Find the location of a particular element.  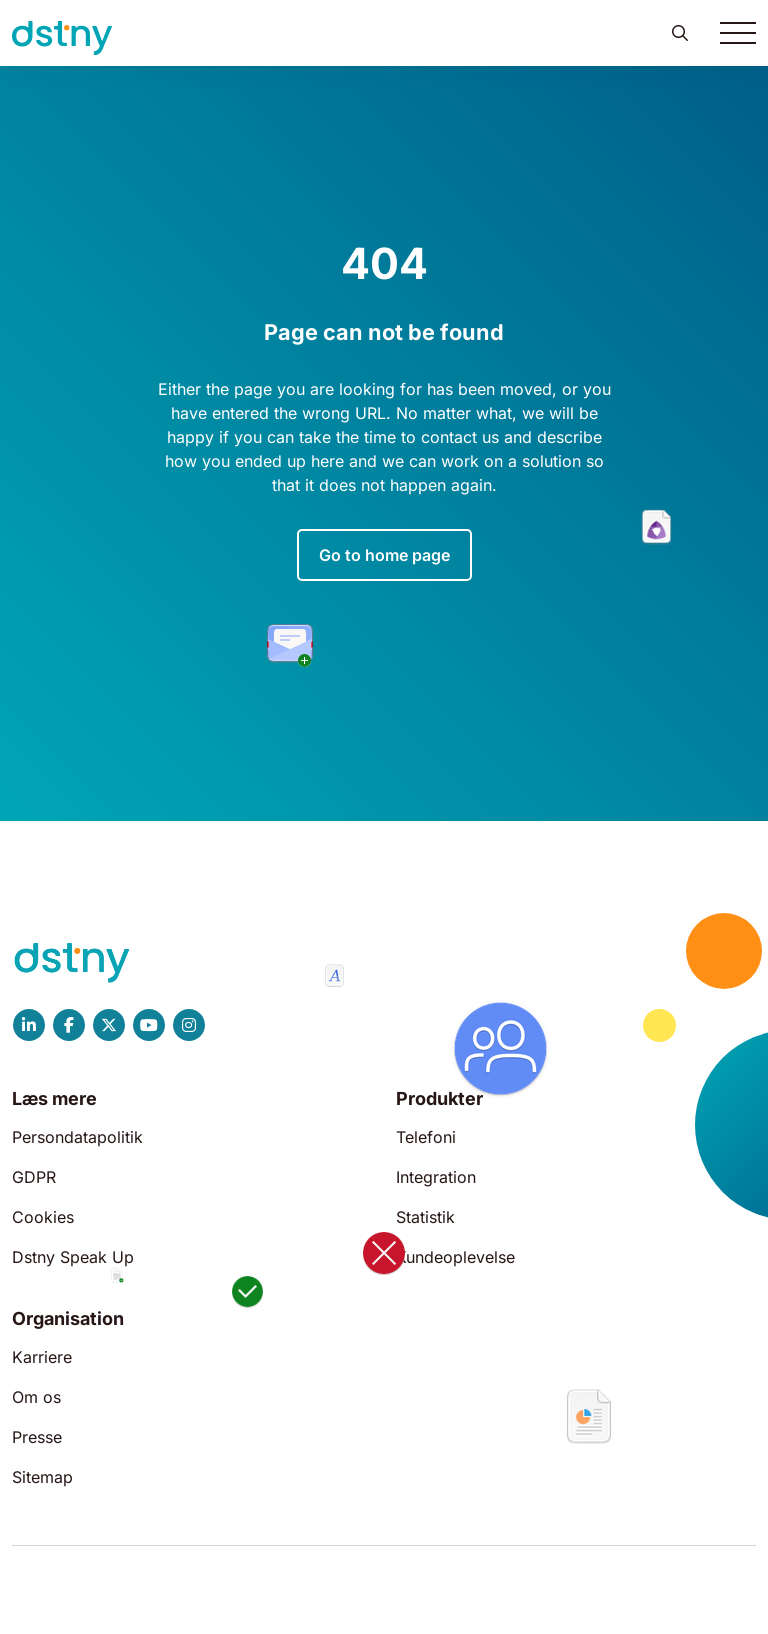

a TrueType font file is located at coordinates (334, 975).